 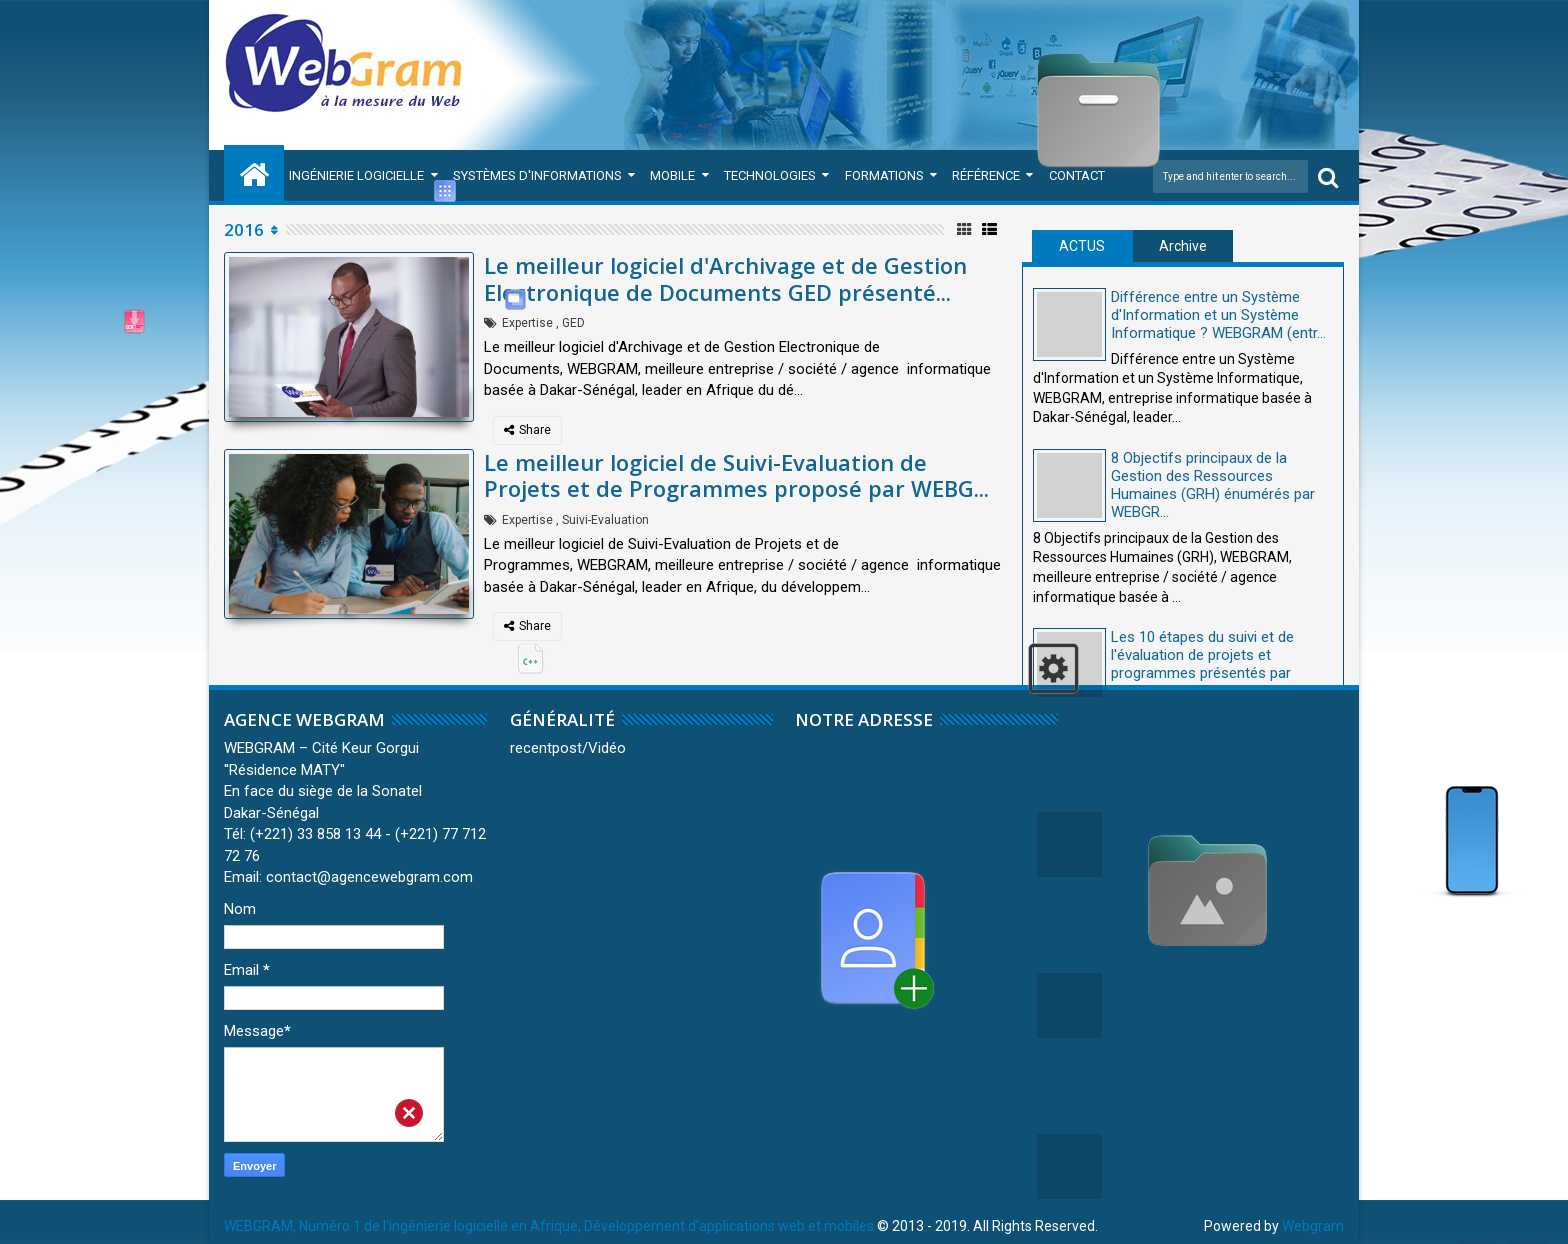 I want to click on access other applications or utilities, so click(x=1053, y=668).